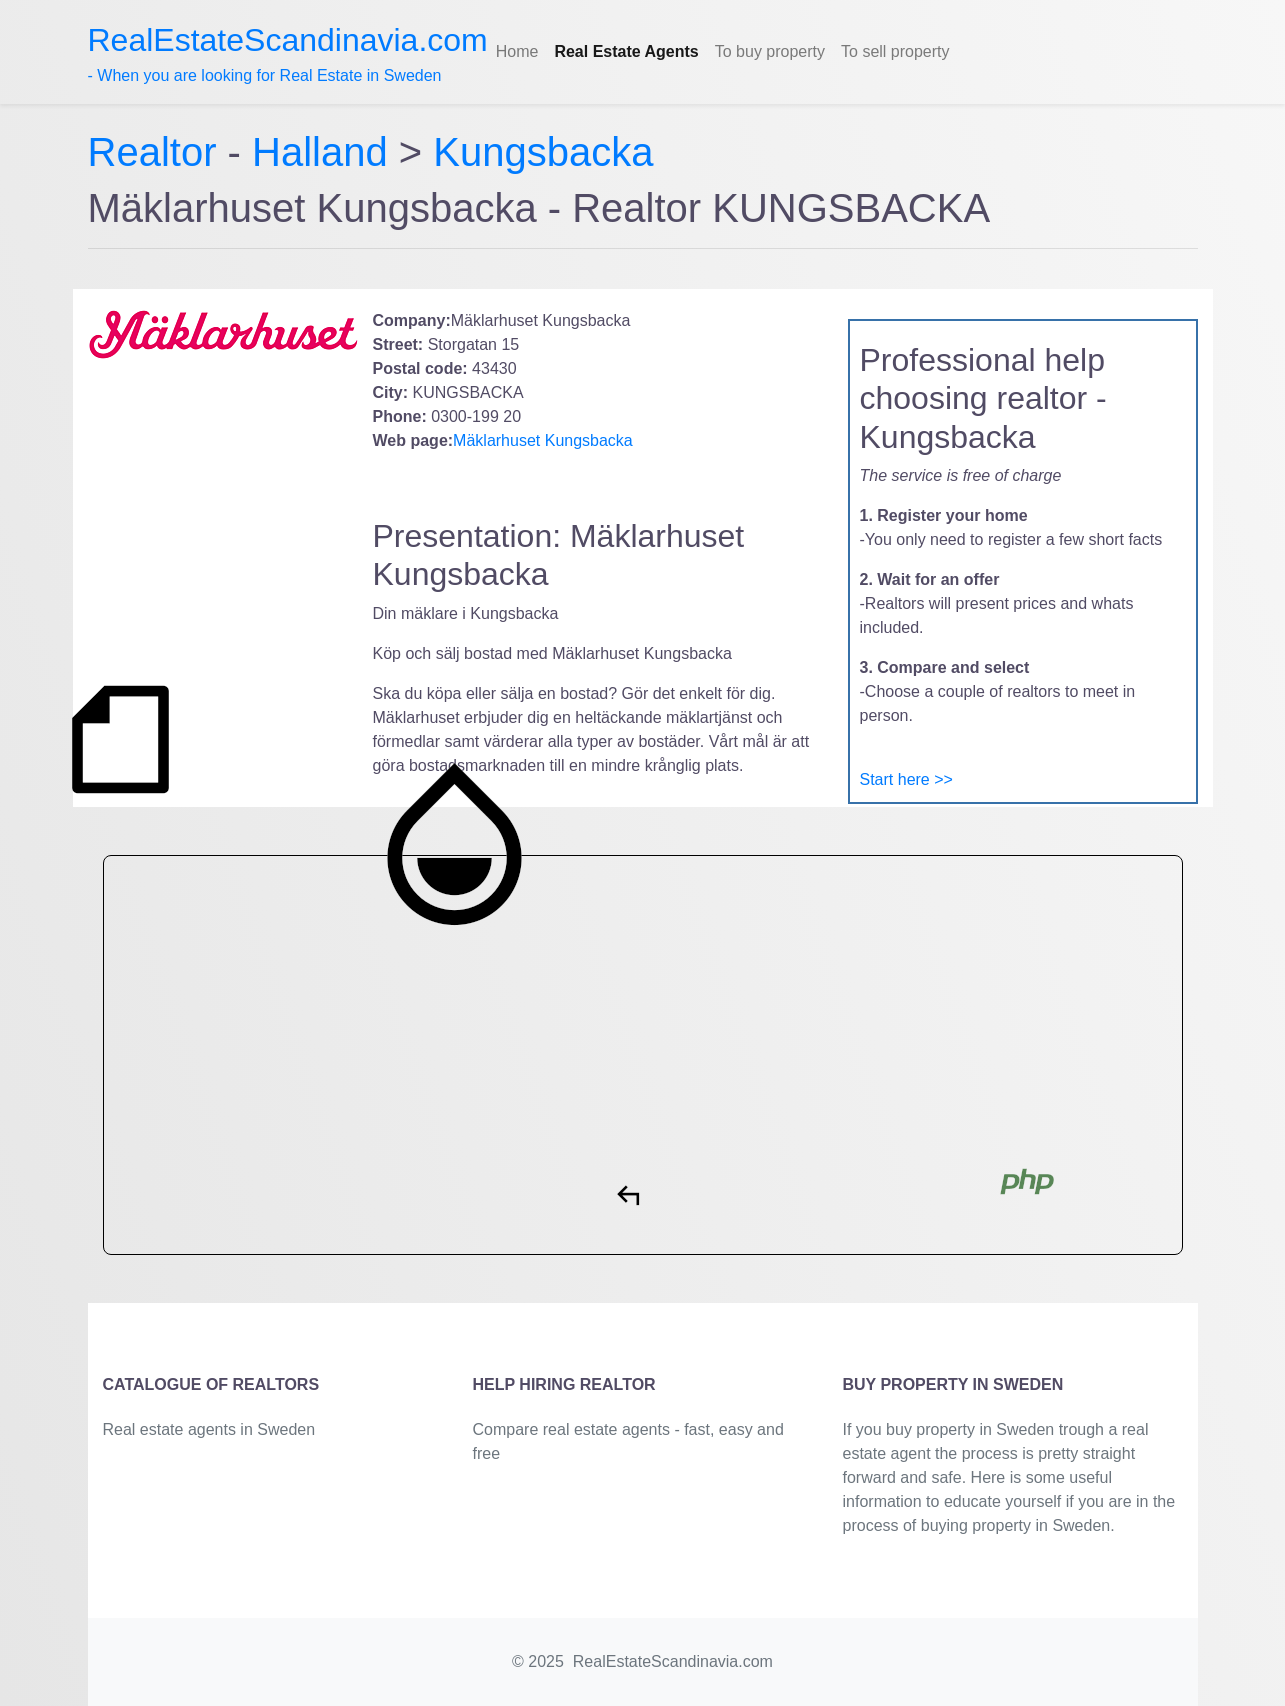  Describe the element at coordinates (454, 850) in the screenshot. I see `adjust contrast or color balance settings` at that location.